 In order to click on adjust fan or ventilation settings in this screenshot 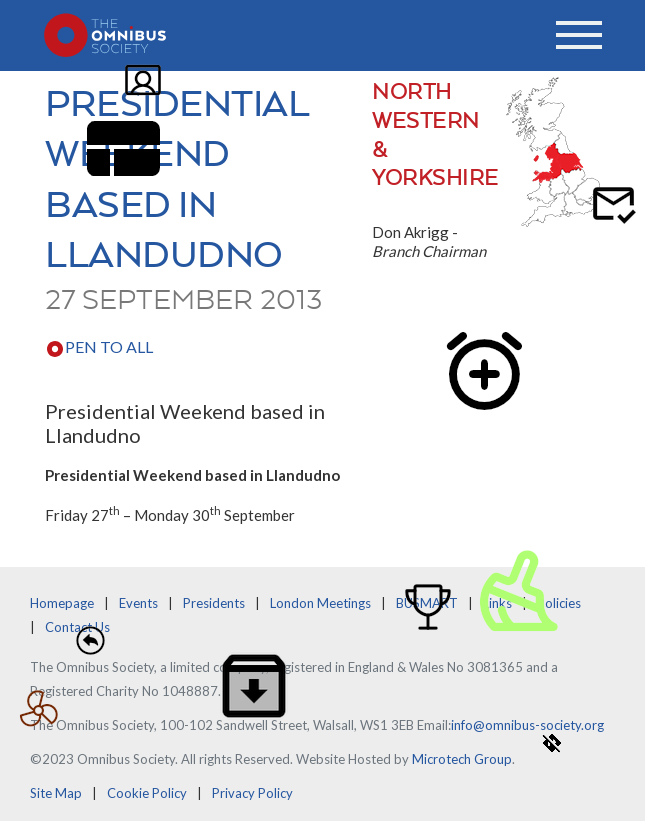, I will do `click(38, 710)`.